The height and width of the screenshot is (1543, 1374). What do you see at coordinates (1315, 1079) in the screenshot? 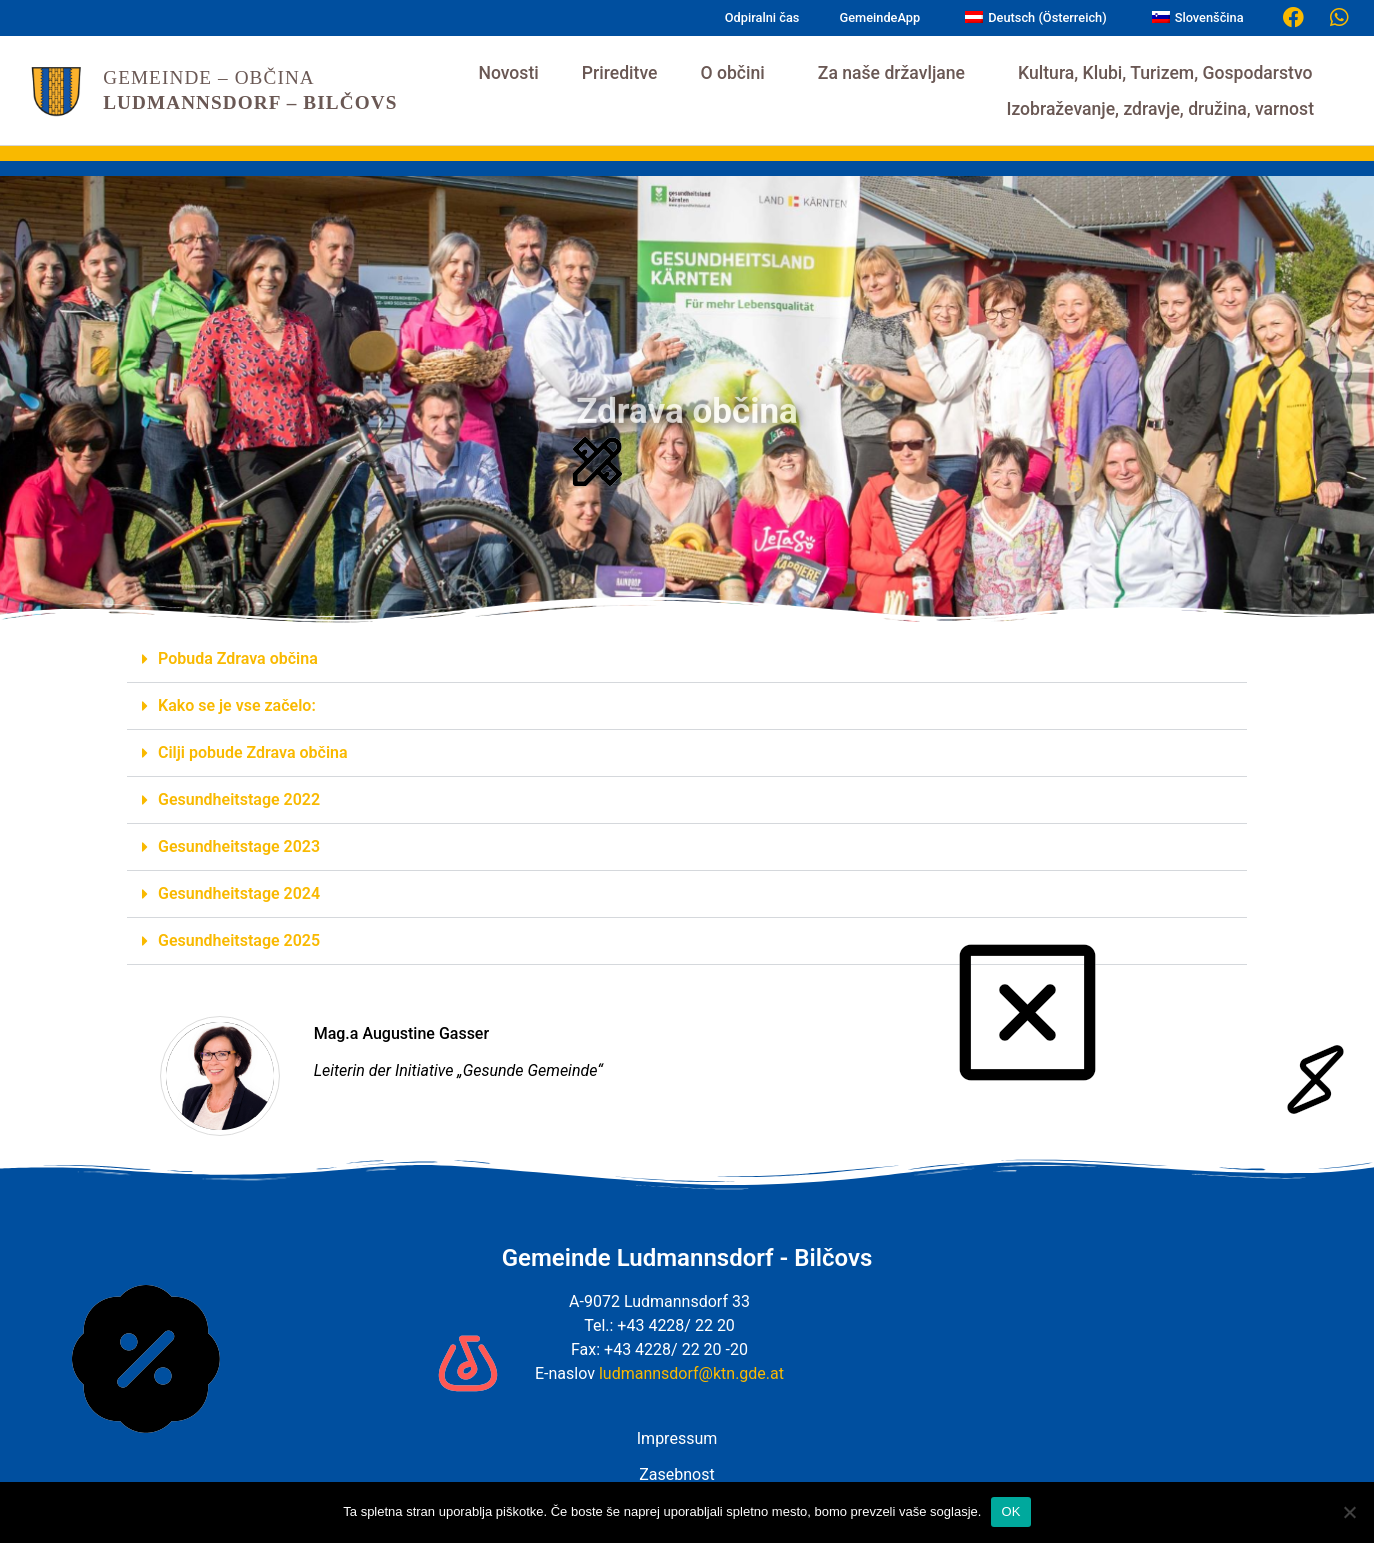
I see `access THORChain cryptocurrency services` at bounding box center [1315, 1079].